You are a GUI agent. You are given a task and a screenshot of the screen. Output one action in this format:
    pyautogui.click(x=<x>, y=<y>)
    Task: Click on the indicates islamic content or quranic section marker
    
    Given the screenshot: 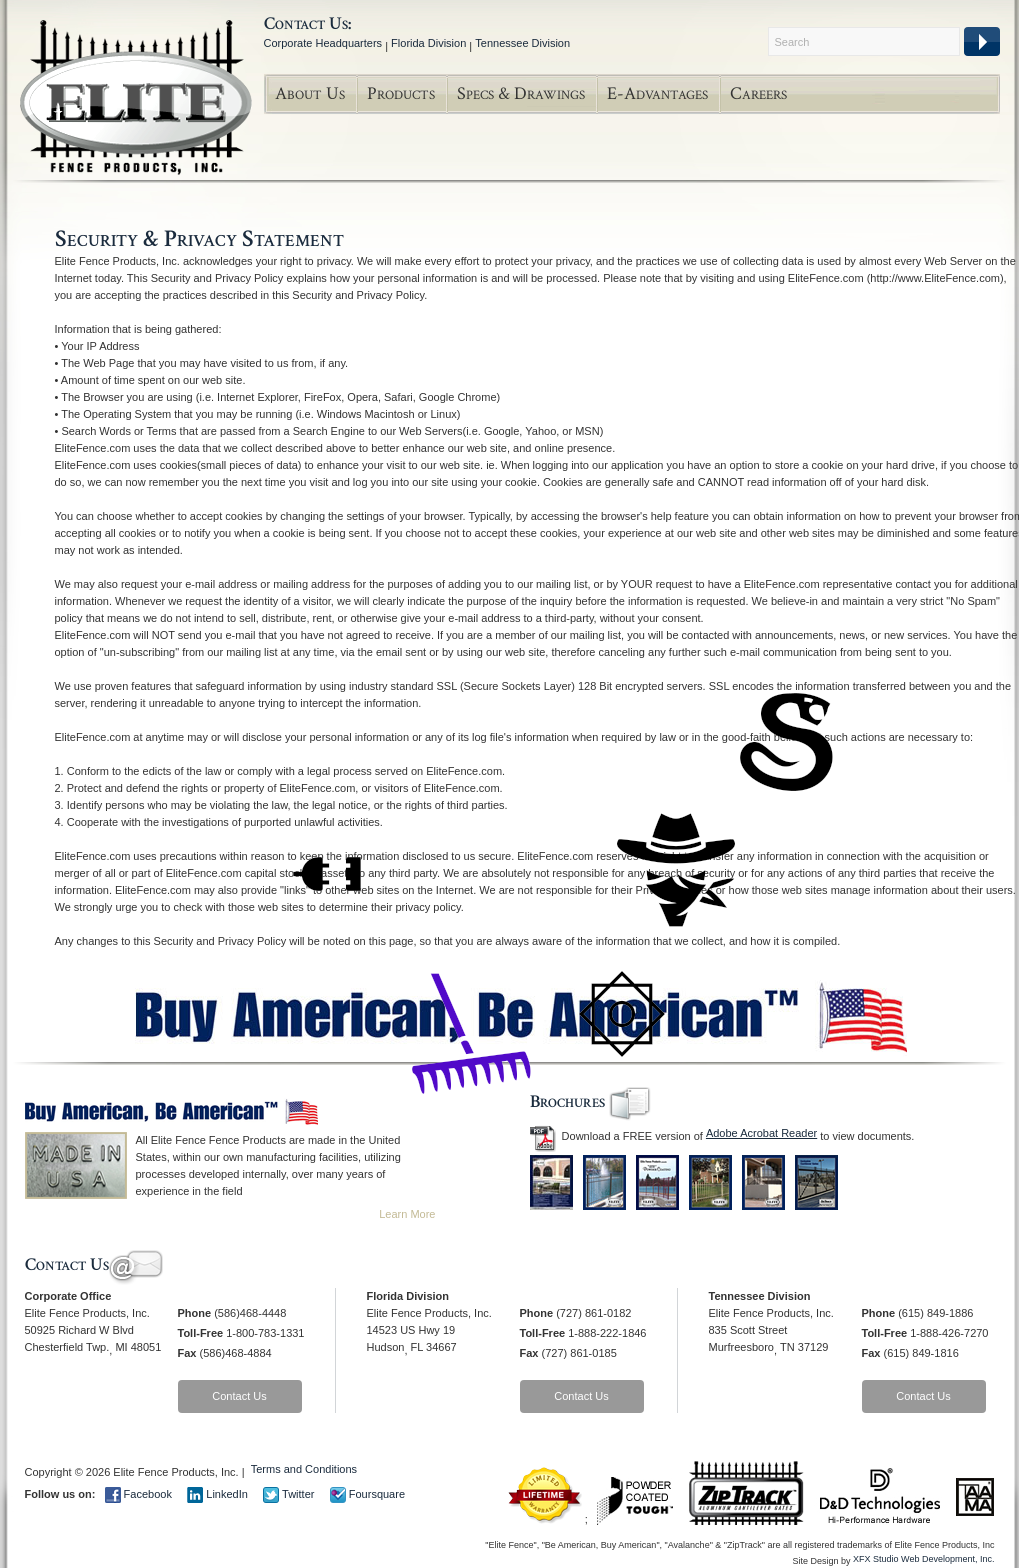 What is the action you would take?
    pyautogui.click(x=622, y=1014)
    